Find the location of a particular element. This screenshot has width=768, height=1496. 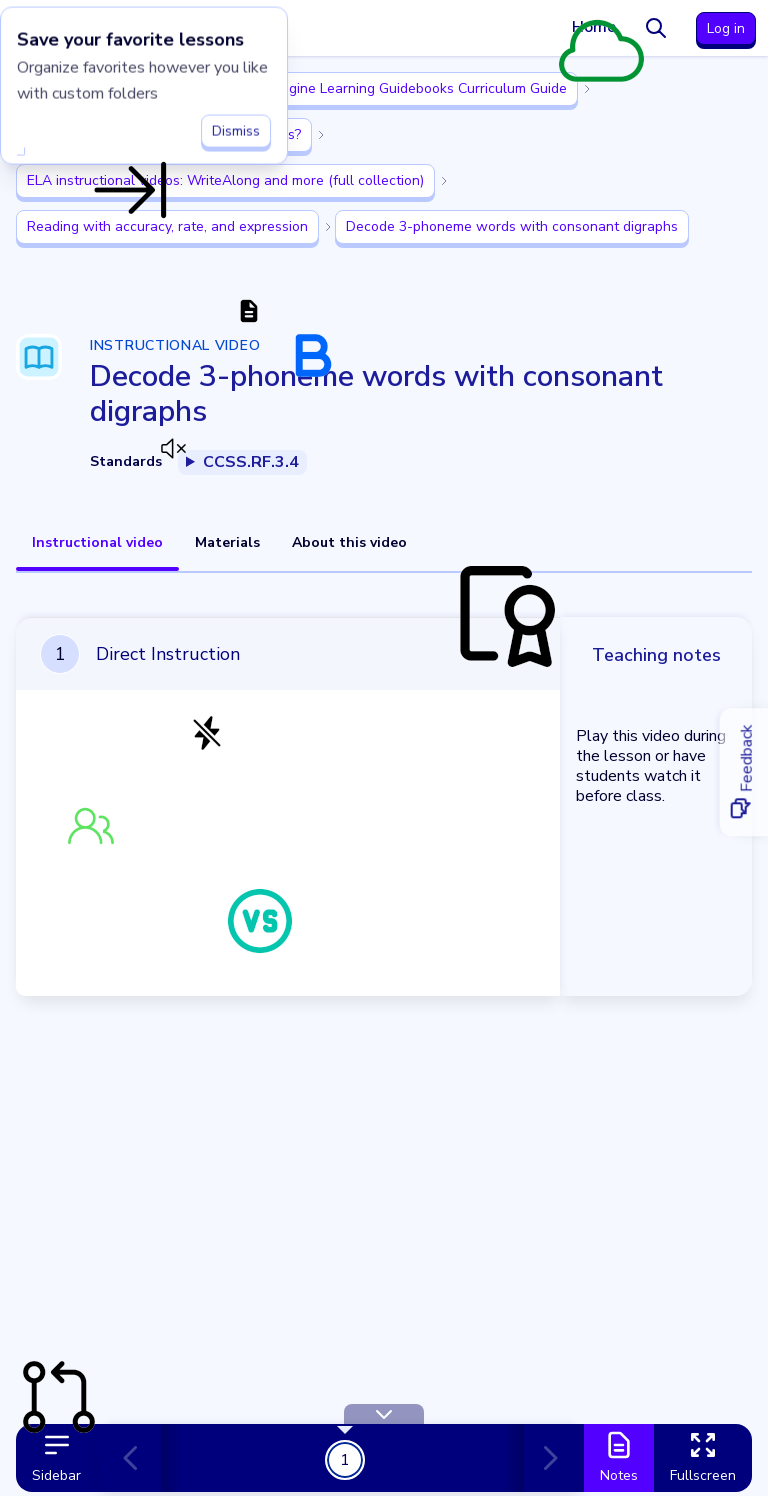

view certified or licensed file is located at coordinates (504, 616).